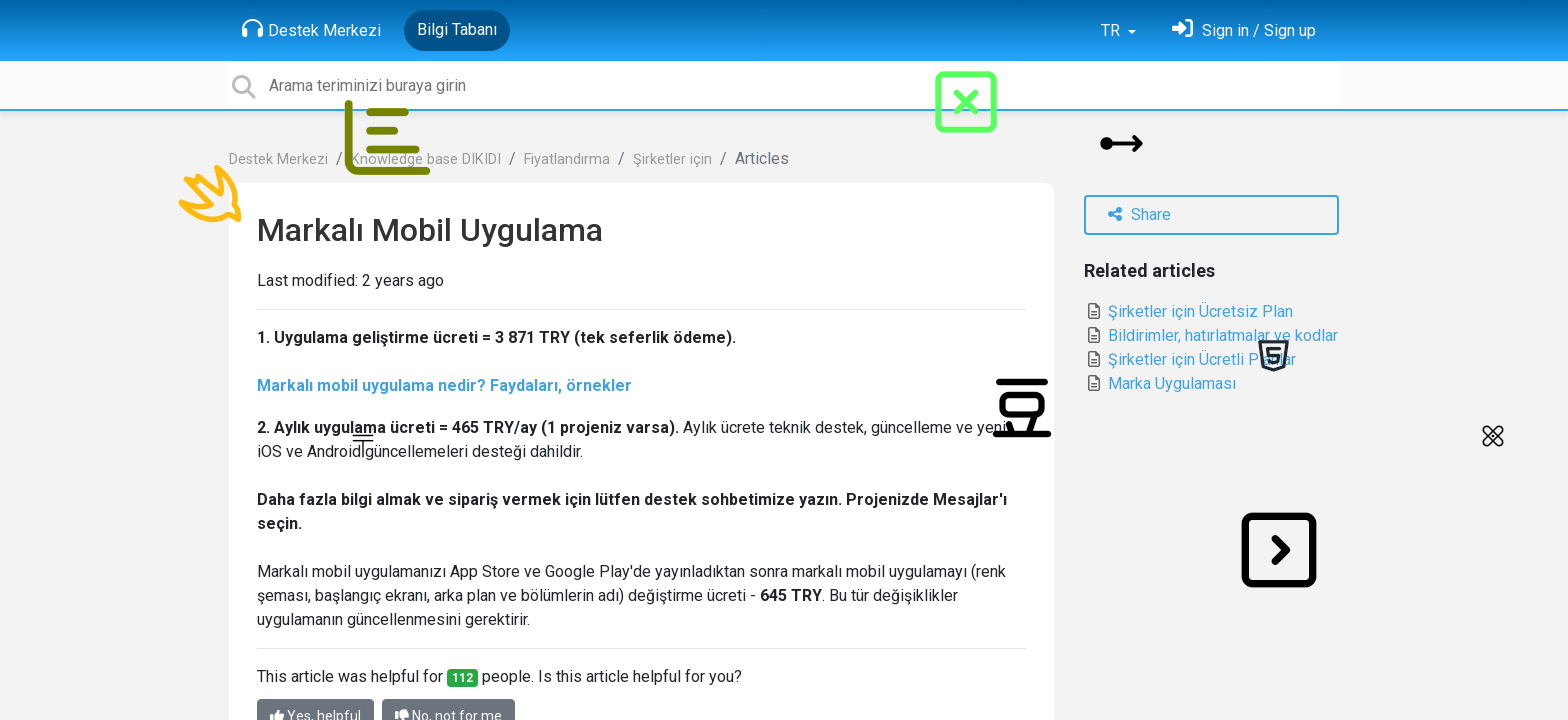 This screenshot has width=1568, height=720. Describe the element at coordinates (1279, 550) in the screenshot. I see `navigate to the next item or page` at that location.